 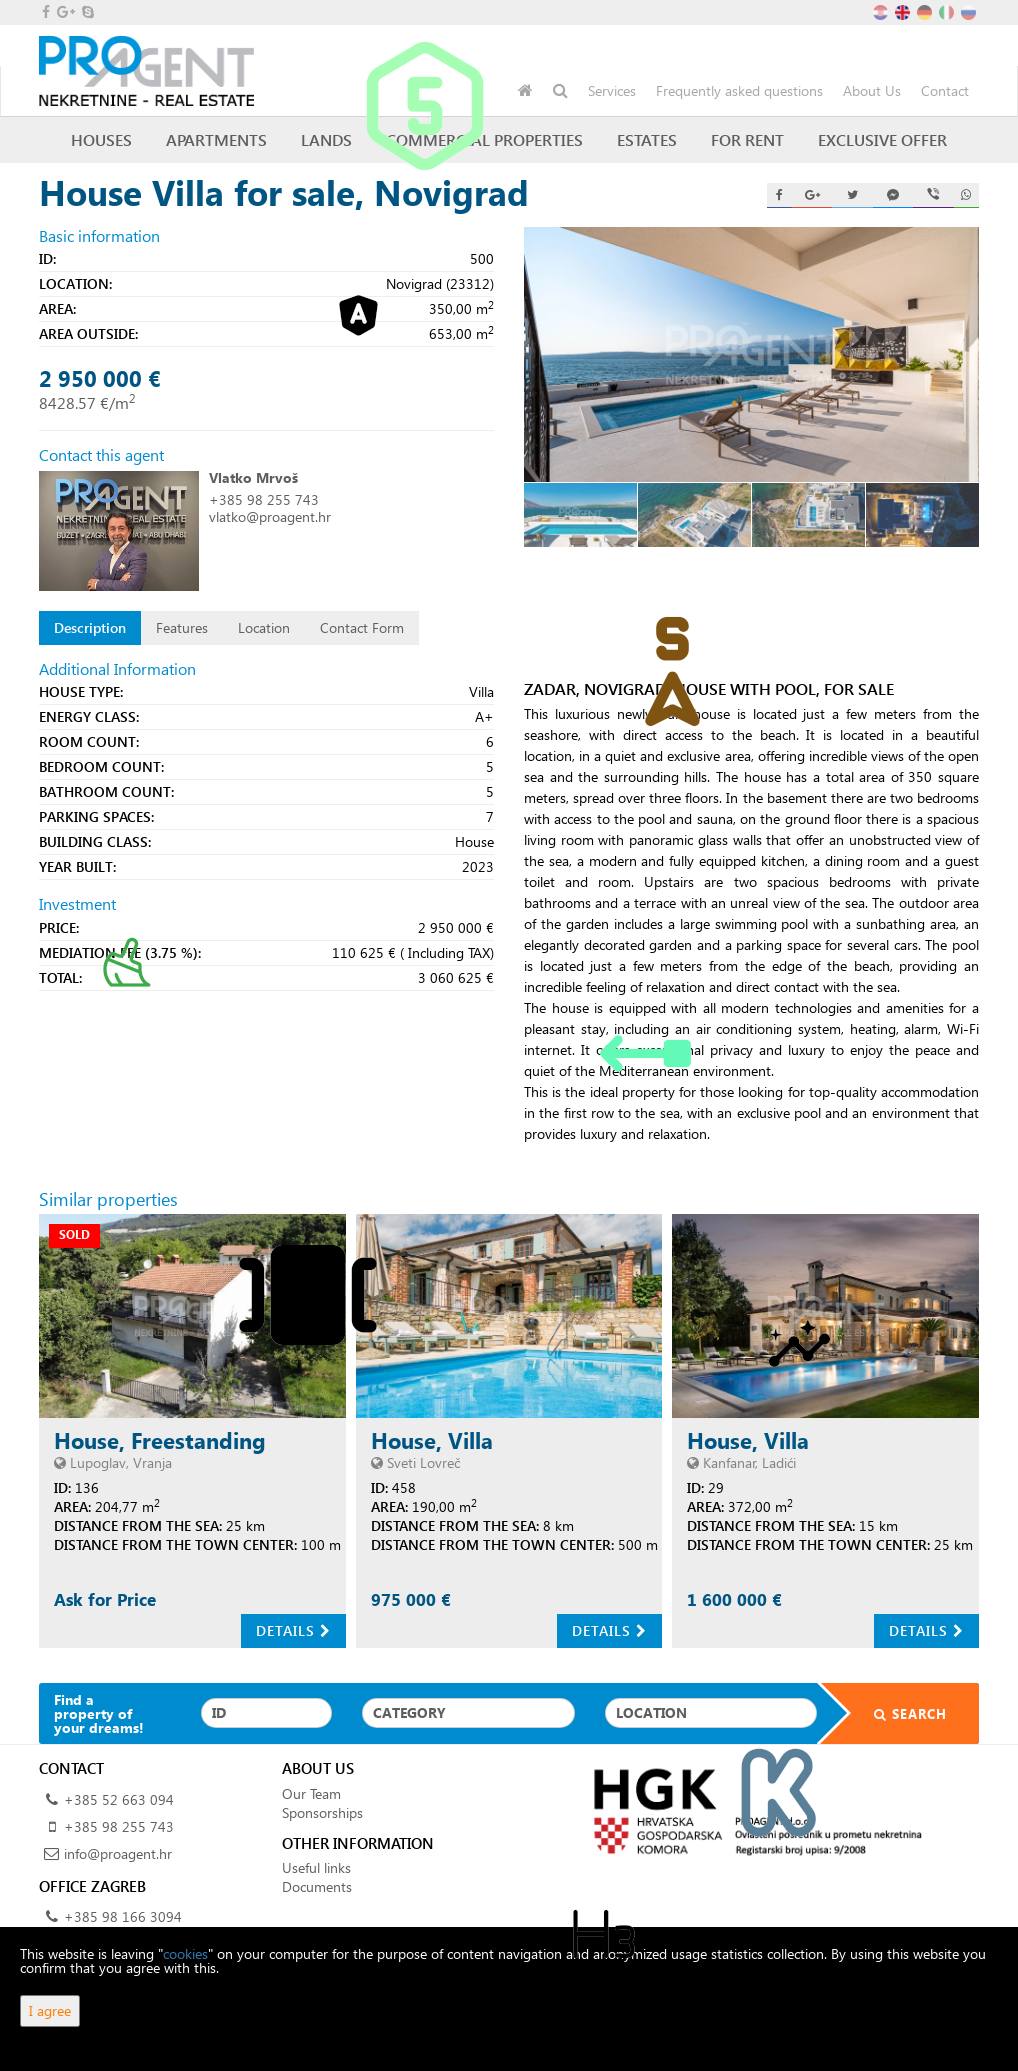 What do you see at coordinates (358, 315) in the screenshot?
I see `angular framework logo` at bounding box center [358, 315].